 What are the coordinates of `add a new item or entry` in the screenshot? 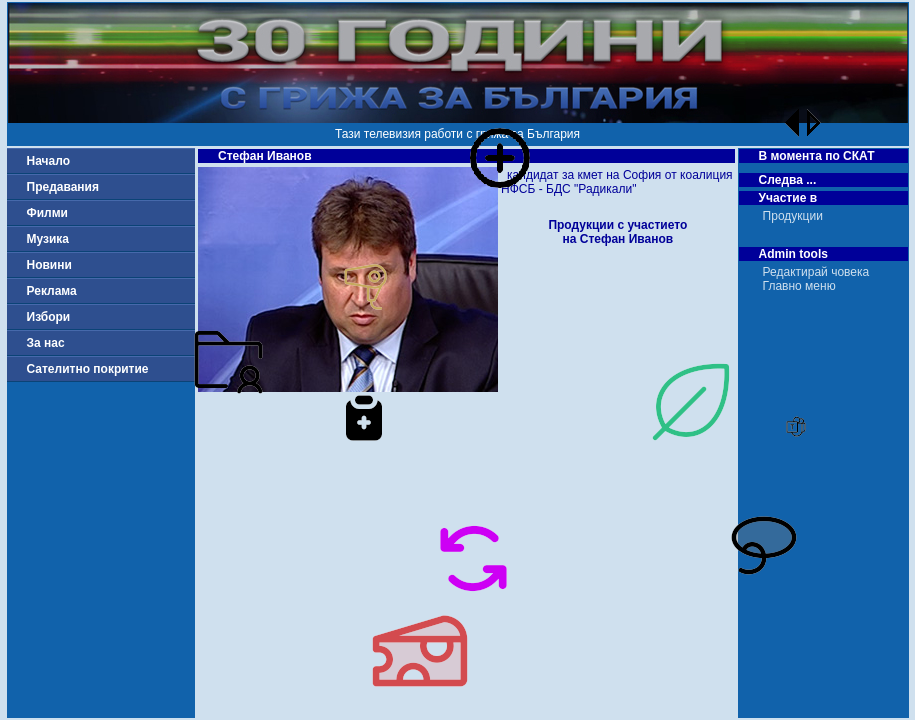 It's located at (500, 158).